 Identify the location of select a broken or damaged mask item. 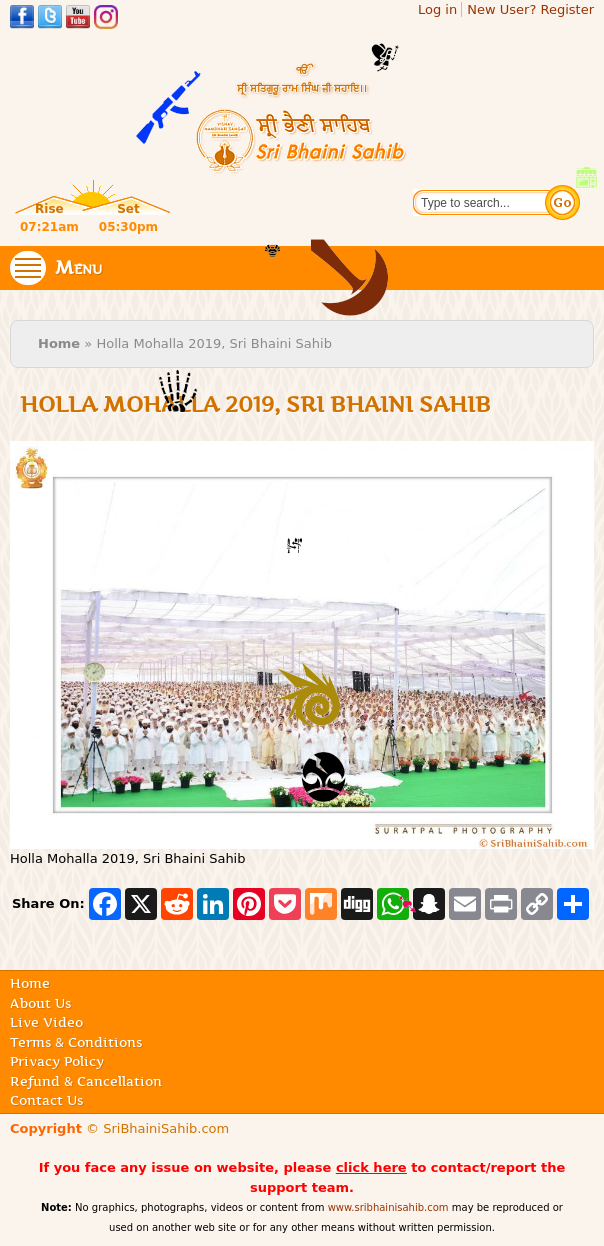
(324, 777).